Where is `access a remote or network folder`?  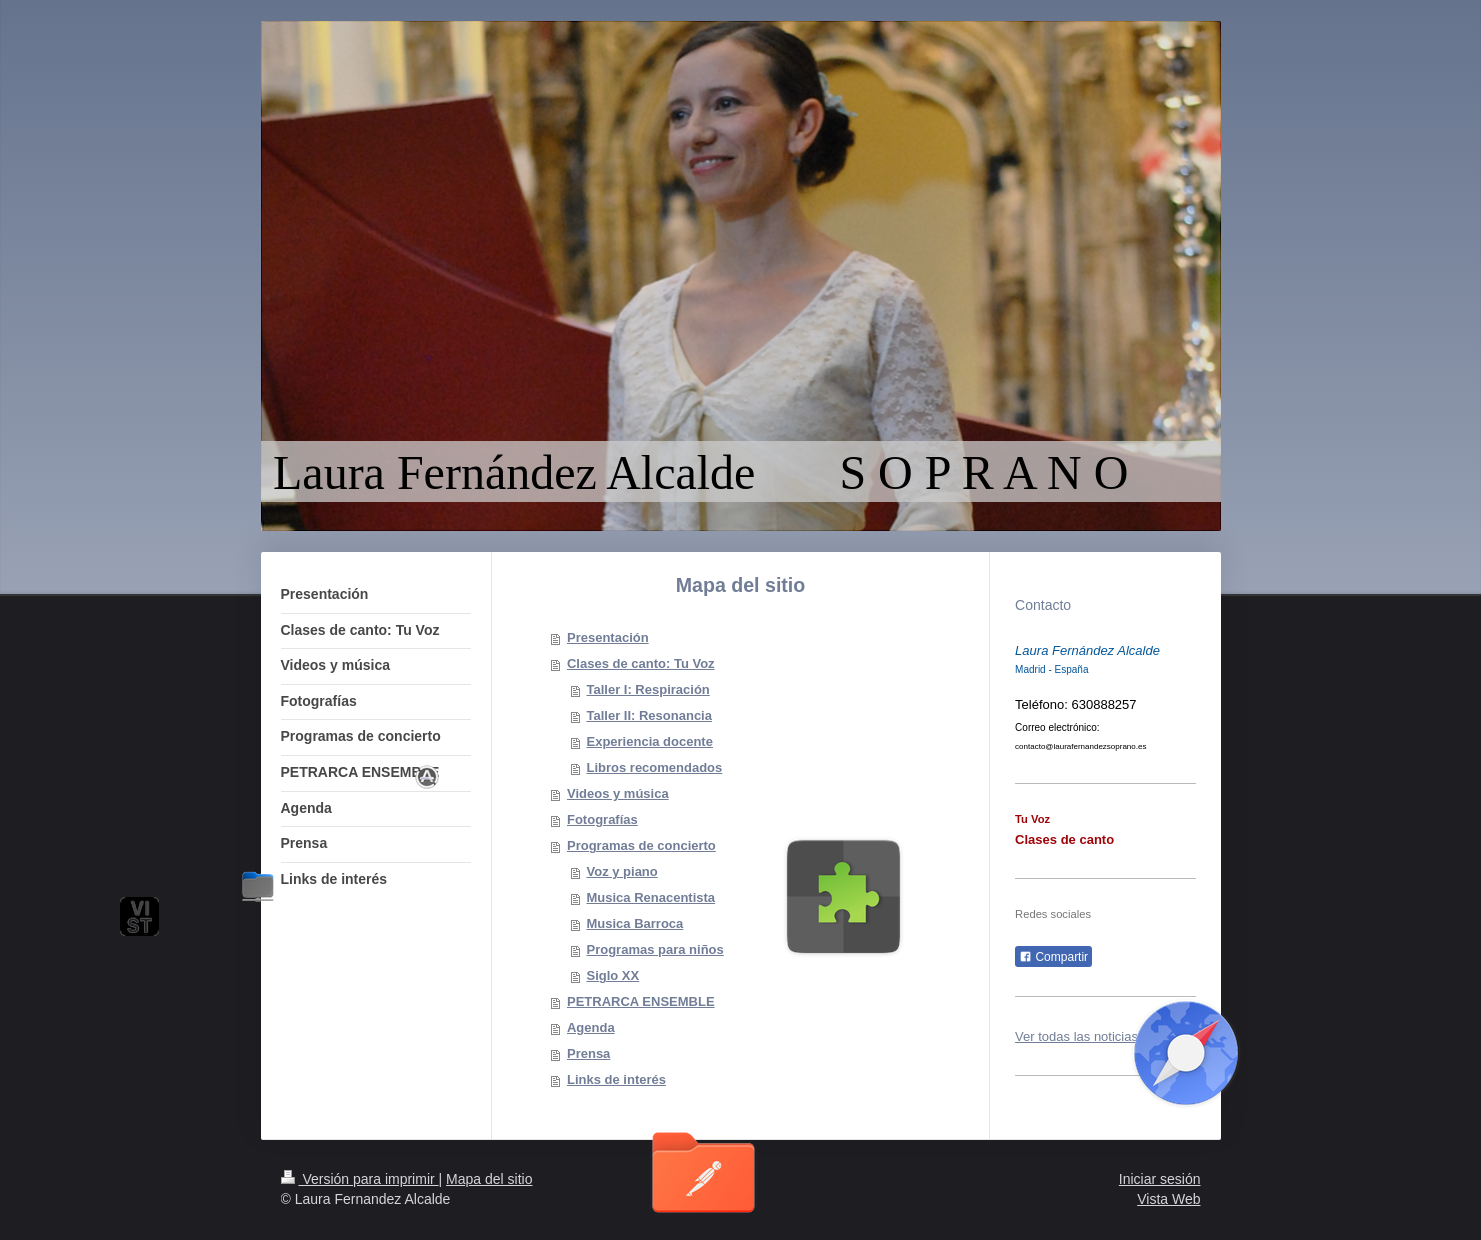 access a remote or network folder is located at coordinates (258, 886).